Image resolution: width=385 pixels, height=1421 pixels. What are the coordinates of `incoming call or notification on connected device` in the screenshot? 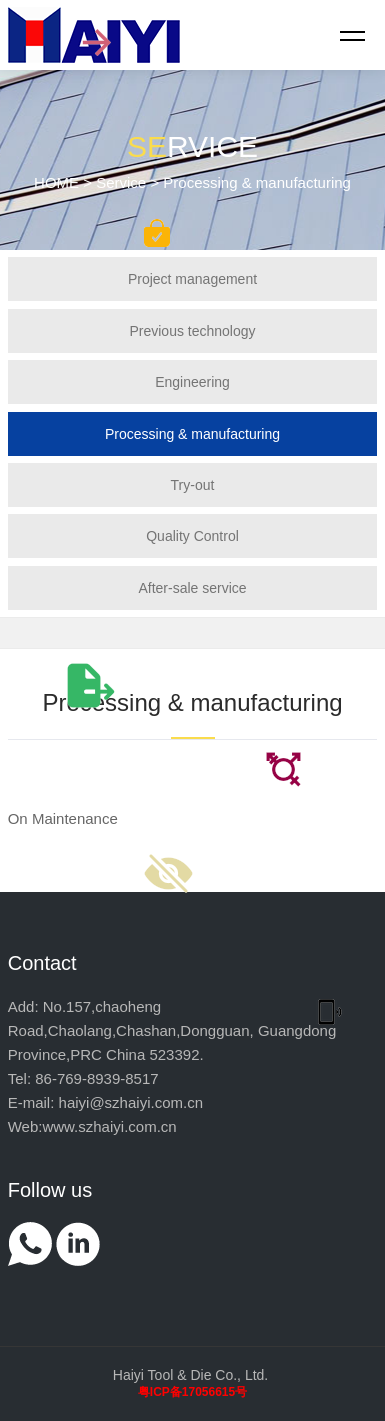 It's located at (330, 1012).